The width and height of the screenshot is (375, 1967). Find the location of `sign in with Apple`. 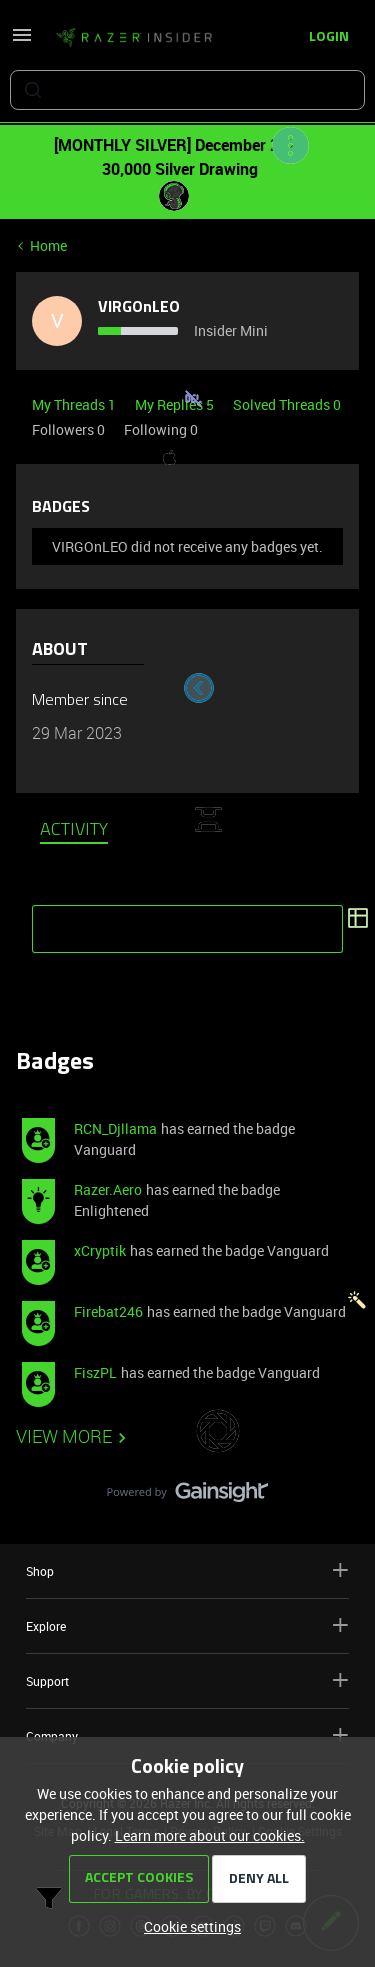

sign in with Apple is located at coordinates (169, 457).